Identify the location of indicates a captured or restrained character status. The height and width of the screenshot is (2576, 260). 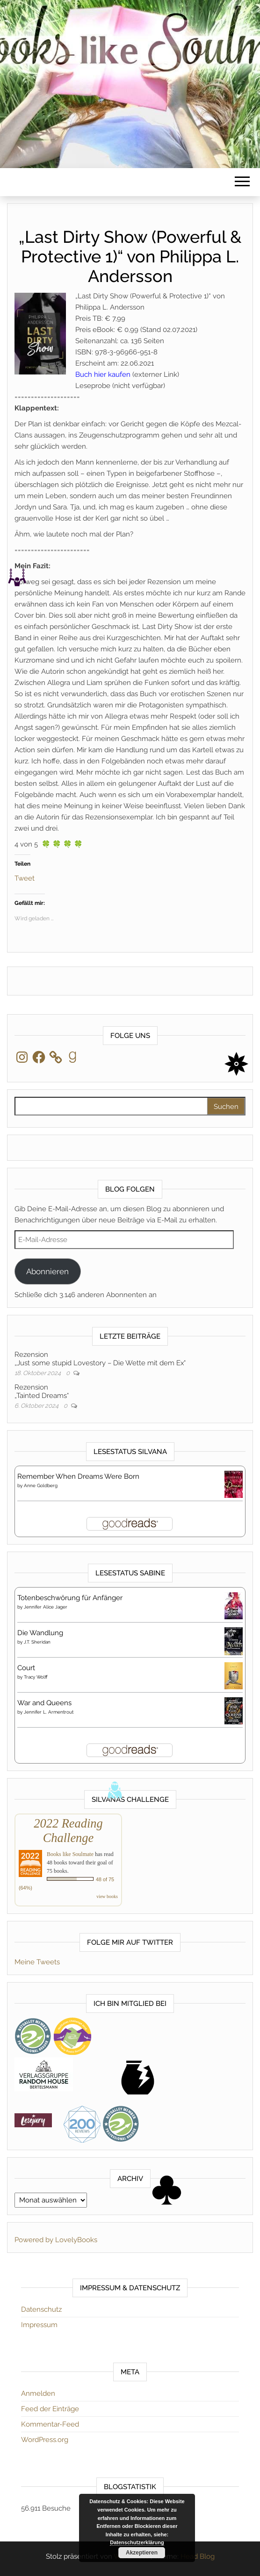
(17, 577).